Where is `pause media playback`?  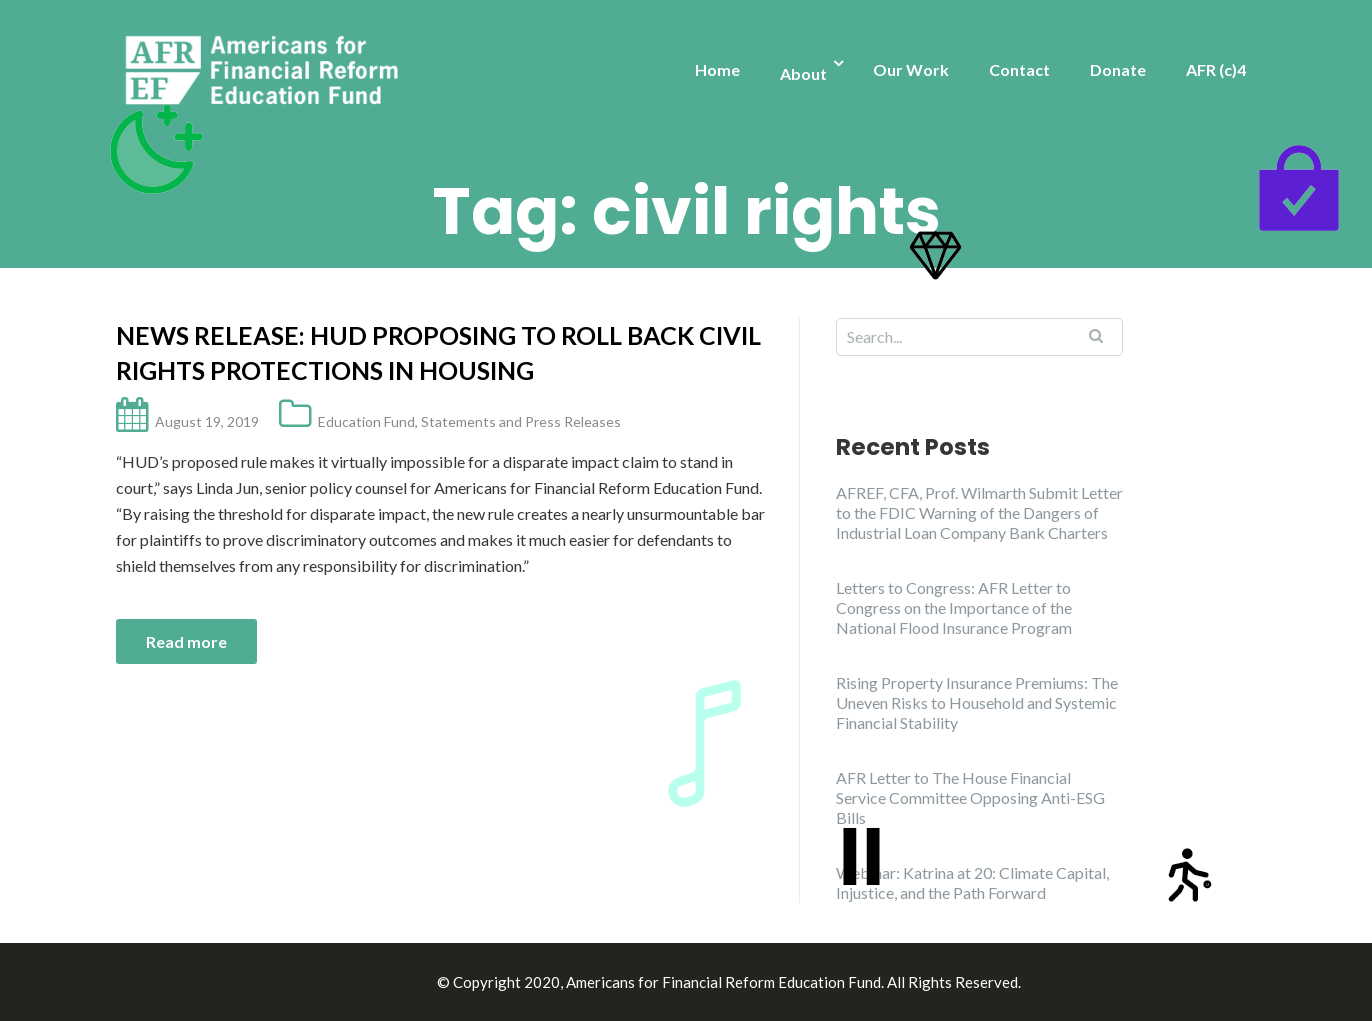 pause media playback is located at coordinates (861, 856).